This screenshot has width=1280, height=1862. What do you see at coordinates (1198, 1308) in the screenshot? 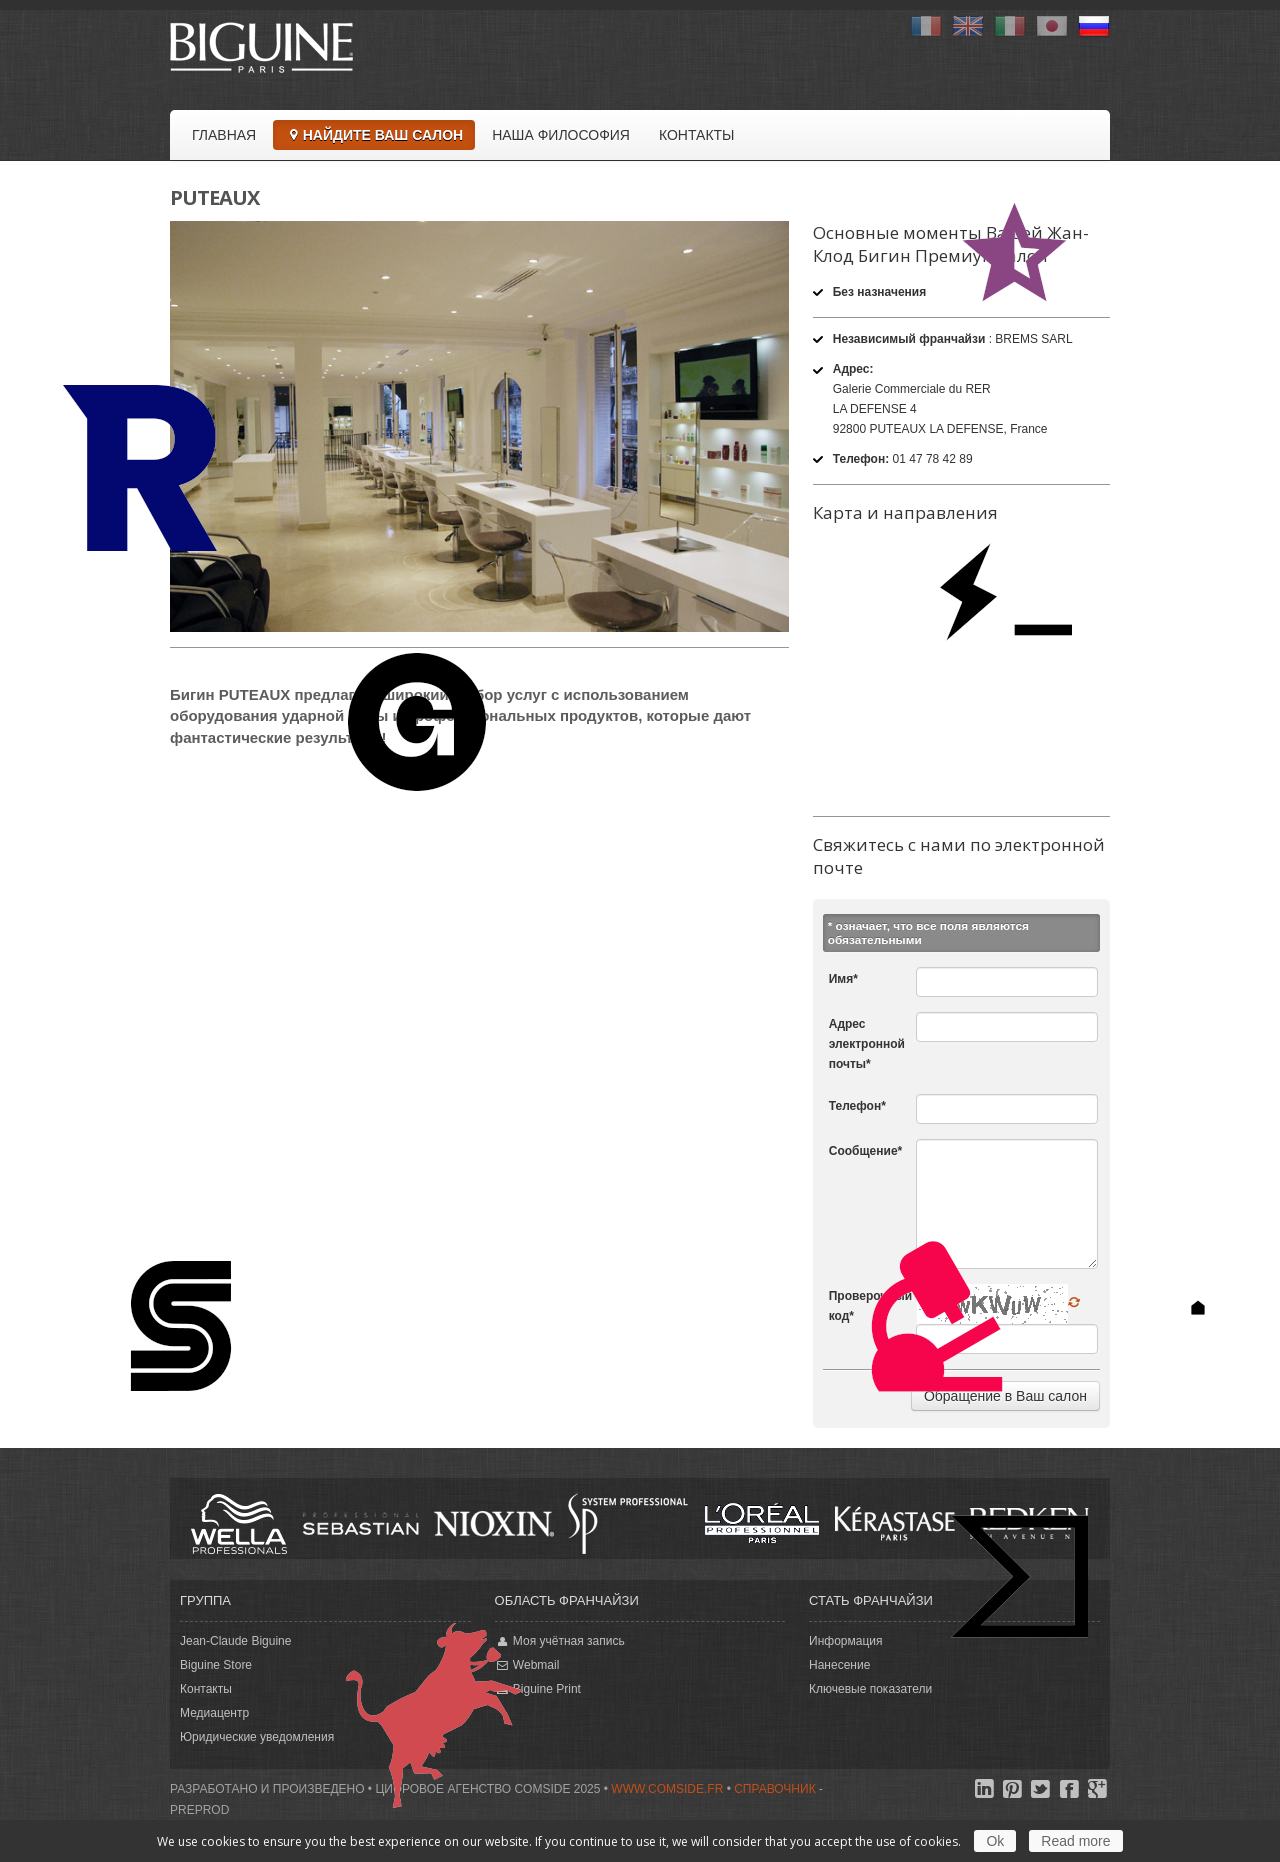
I see `navigate to home screen` at bounding box center [1198, 1308].